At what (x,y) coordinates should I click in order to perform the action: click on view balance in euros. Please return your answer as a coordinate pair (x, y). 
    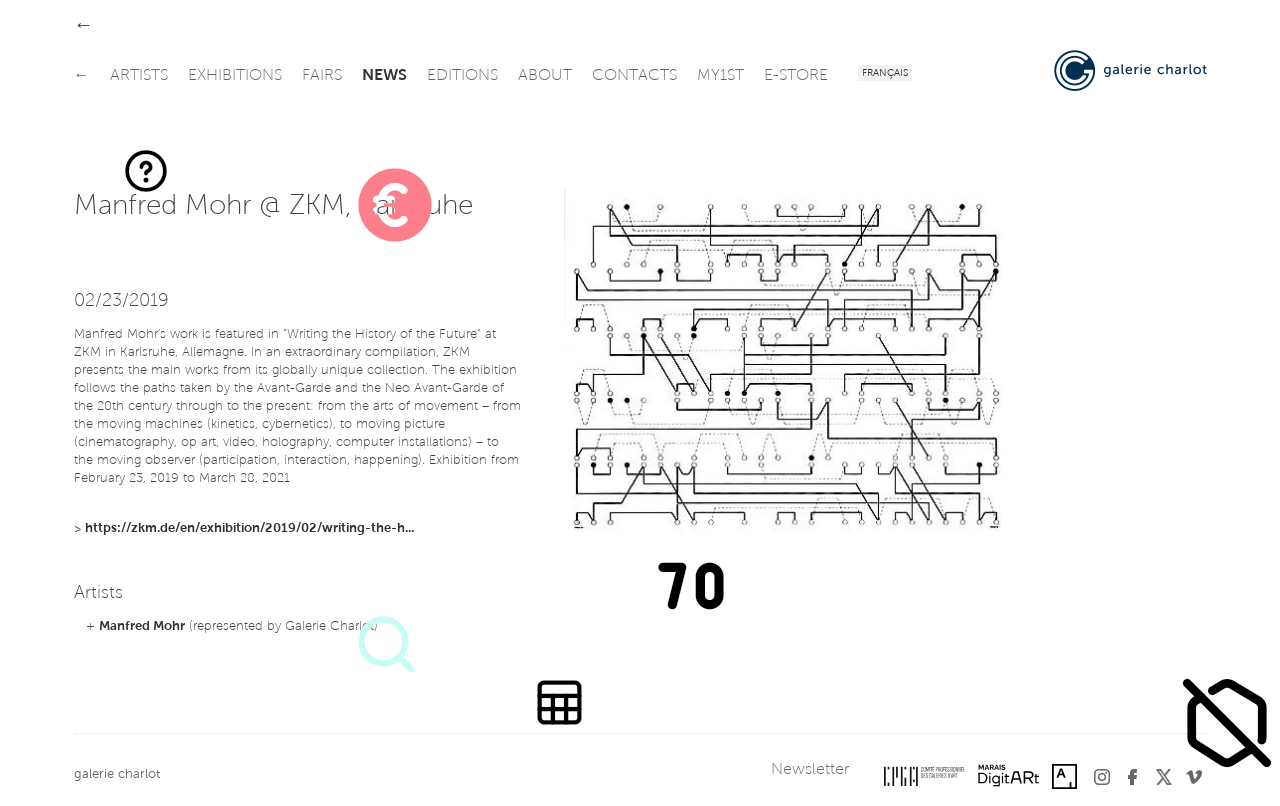
    Looking at the image, I should click on (395, 205).